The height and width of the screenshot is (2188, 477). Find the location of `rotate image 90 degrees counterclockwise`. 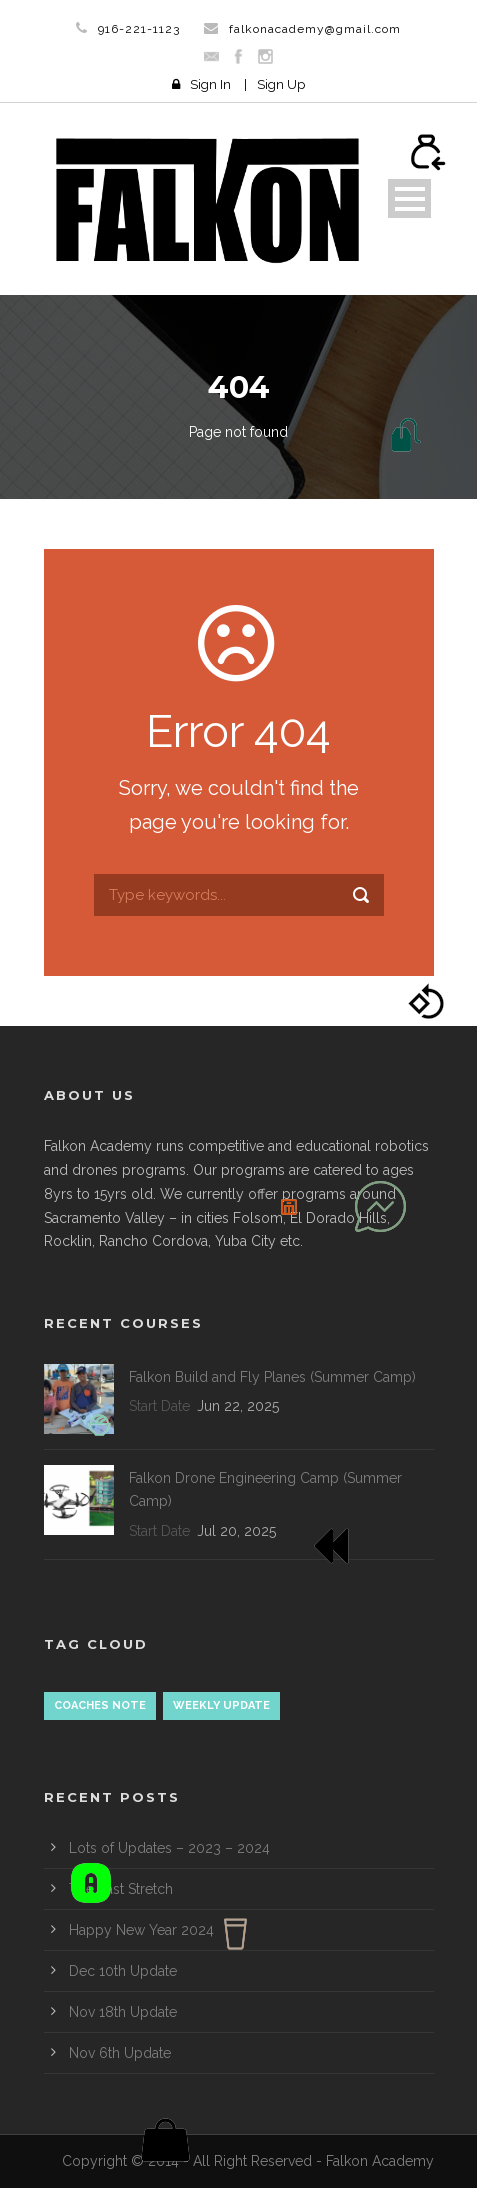

rotate image 90 degrees counterclockwise is located at coordinates (427, 1002).